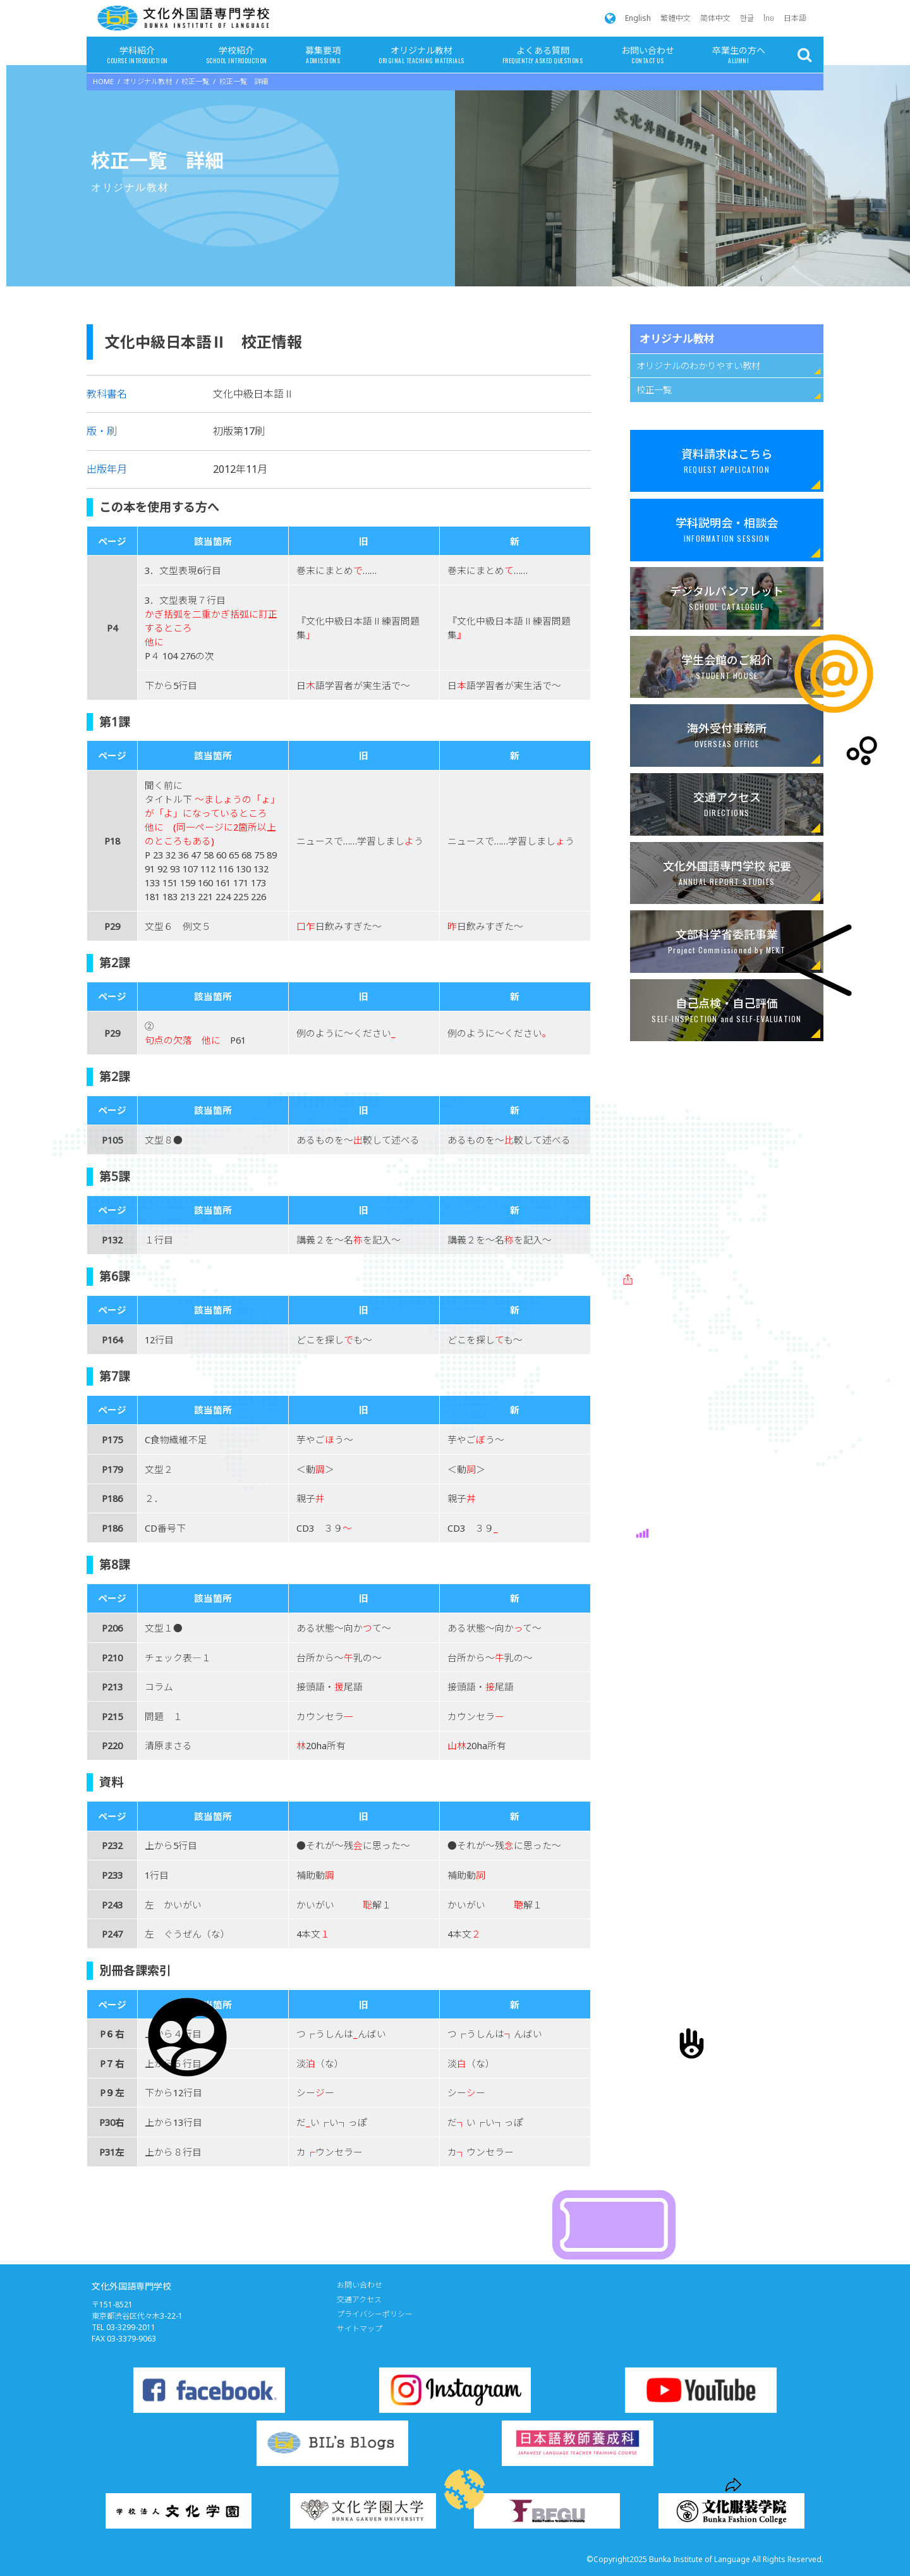 The height and width of the screenshot is (2576, 910). I want to click on go back to the previous screen, so click(816, 960).